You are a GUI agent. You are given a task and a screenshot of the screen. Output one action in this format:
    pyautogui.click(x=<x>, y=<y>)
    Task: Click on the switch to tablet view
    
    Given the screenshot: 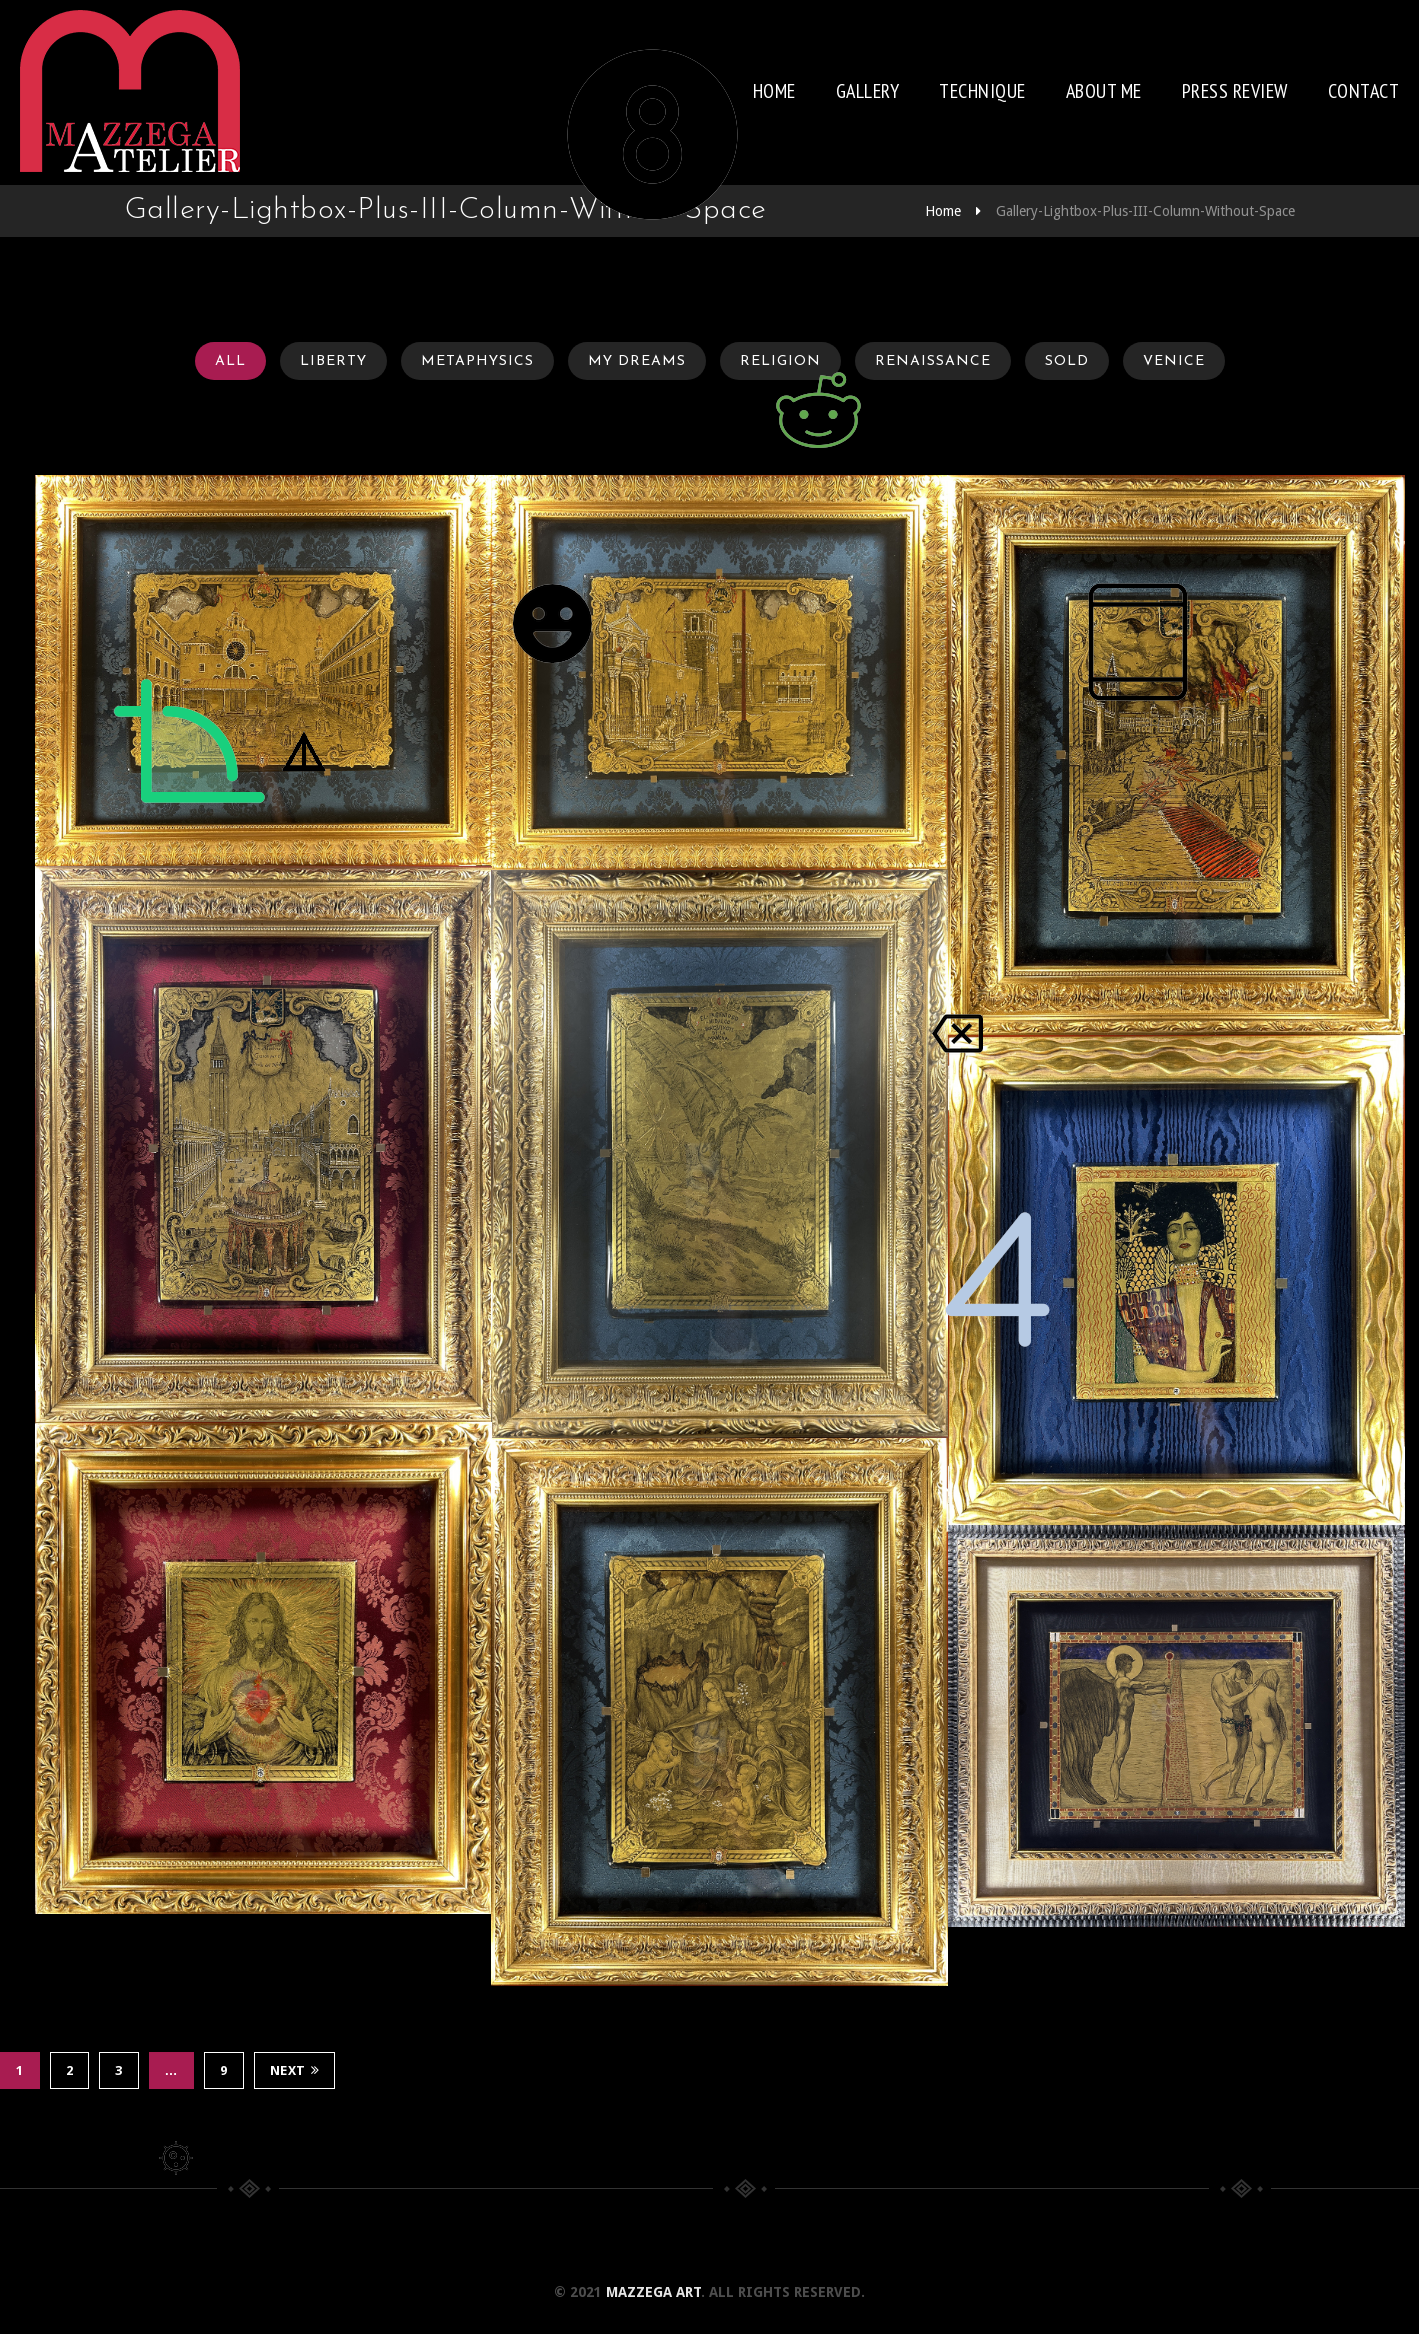 What is the action you would take?
    pyautogui.click(x=1138, y=642)
    